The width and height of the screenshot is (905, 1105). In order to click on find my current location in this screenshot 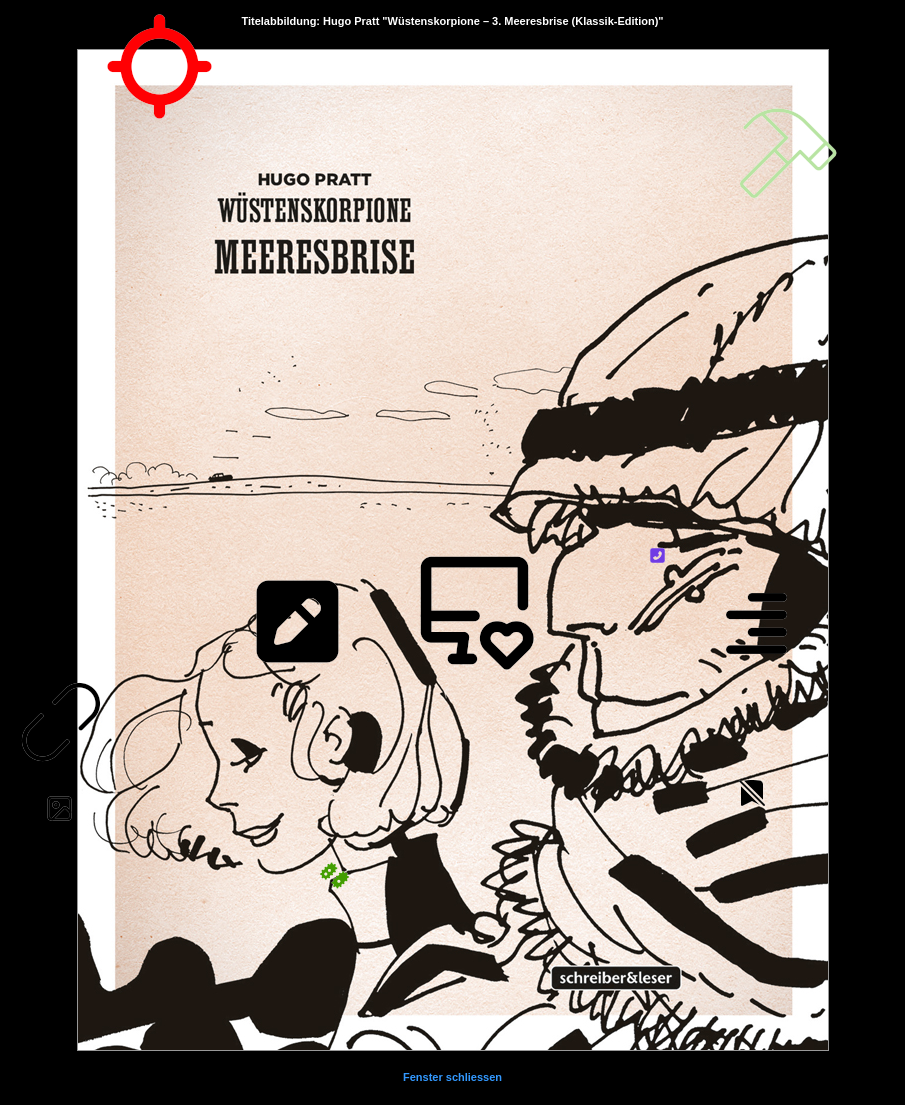, I will do `click(159, 66)`.